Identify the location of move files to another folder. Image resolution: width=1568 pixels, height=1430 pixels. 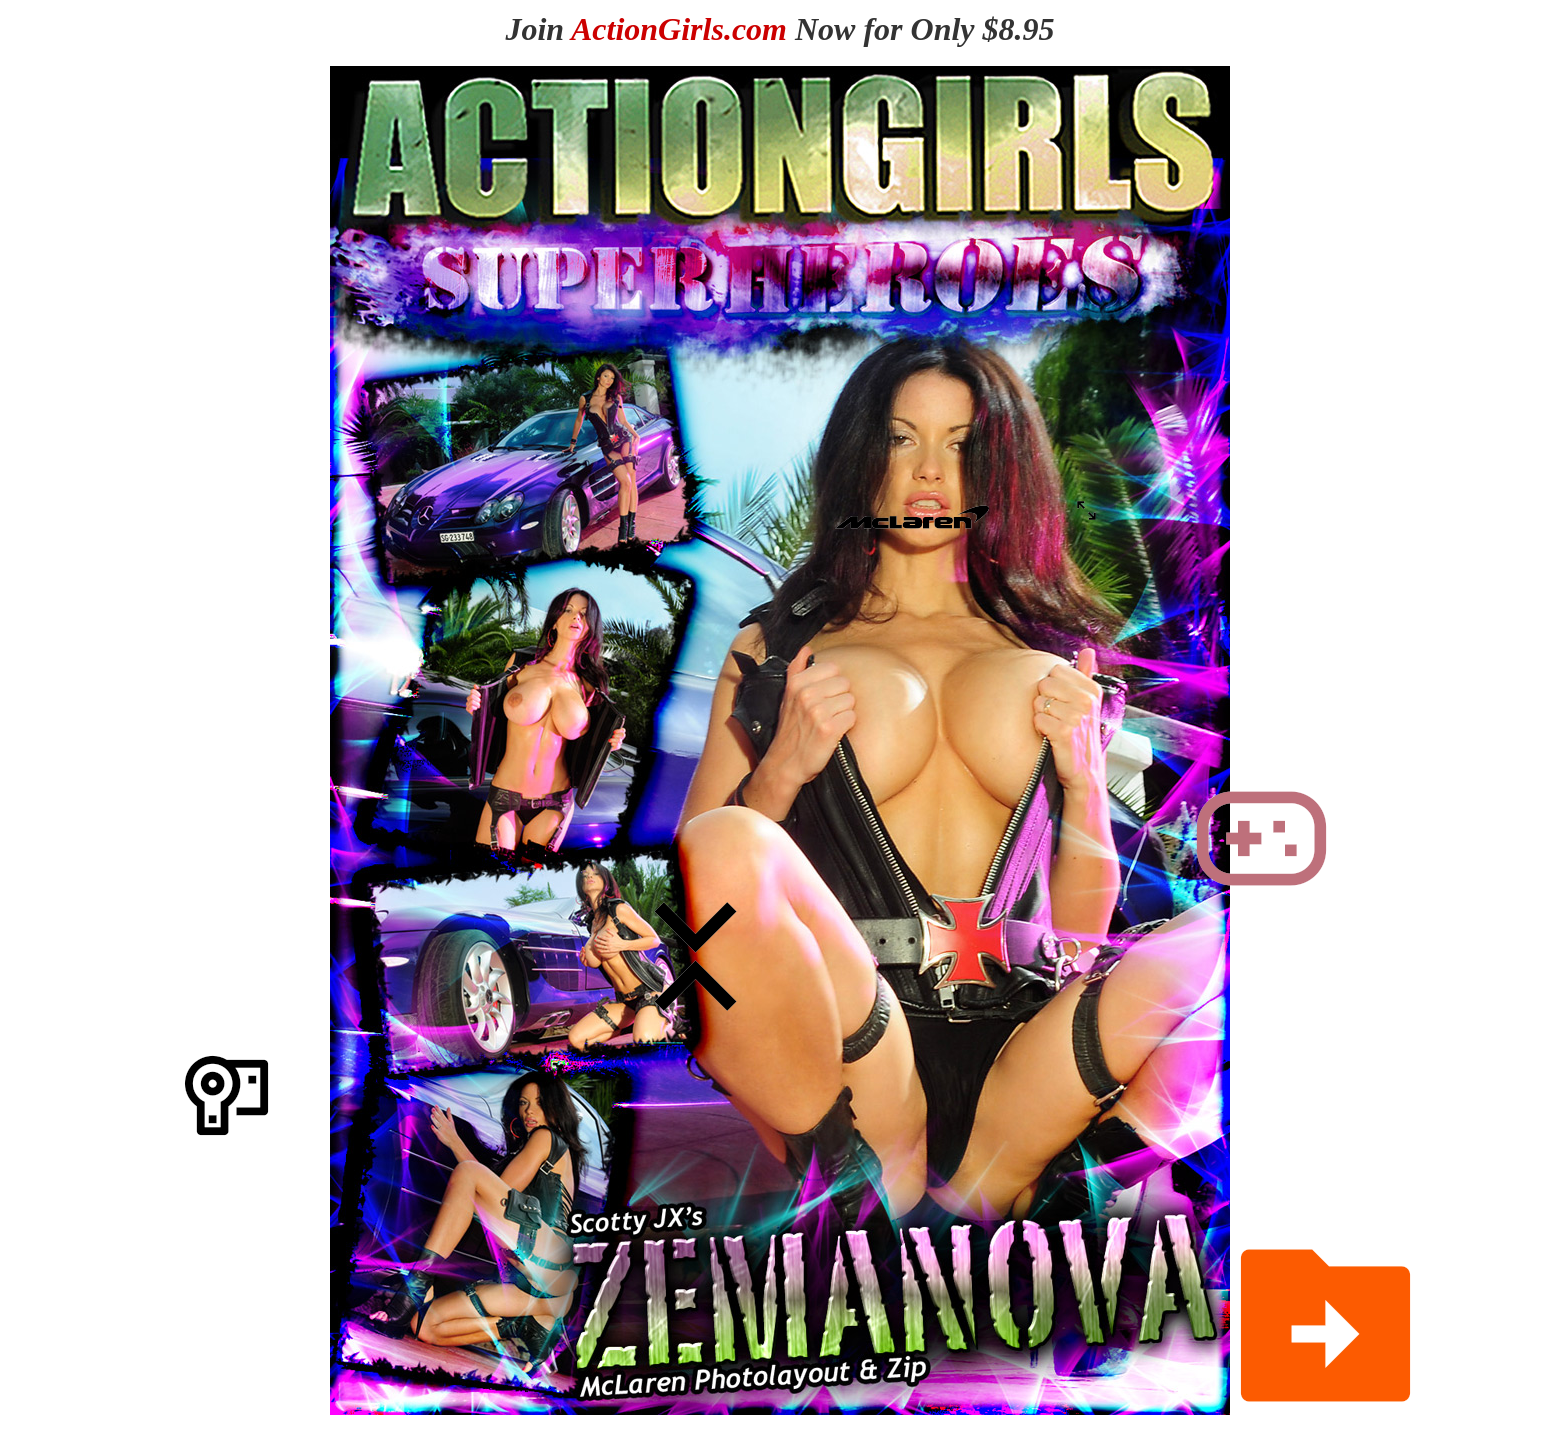
(1325, 1325).